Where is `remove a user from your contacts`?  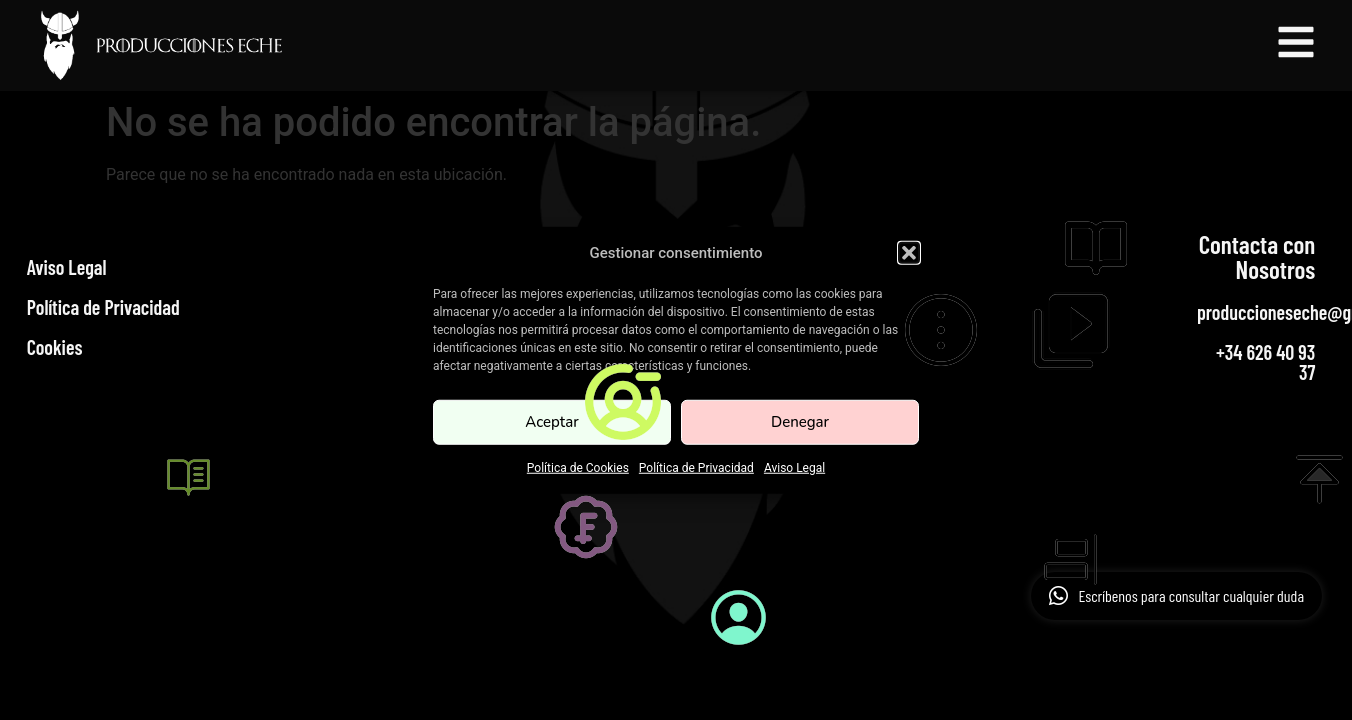 remove a user from your contacts is located at coordinates (623, 402).